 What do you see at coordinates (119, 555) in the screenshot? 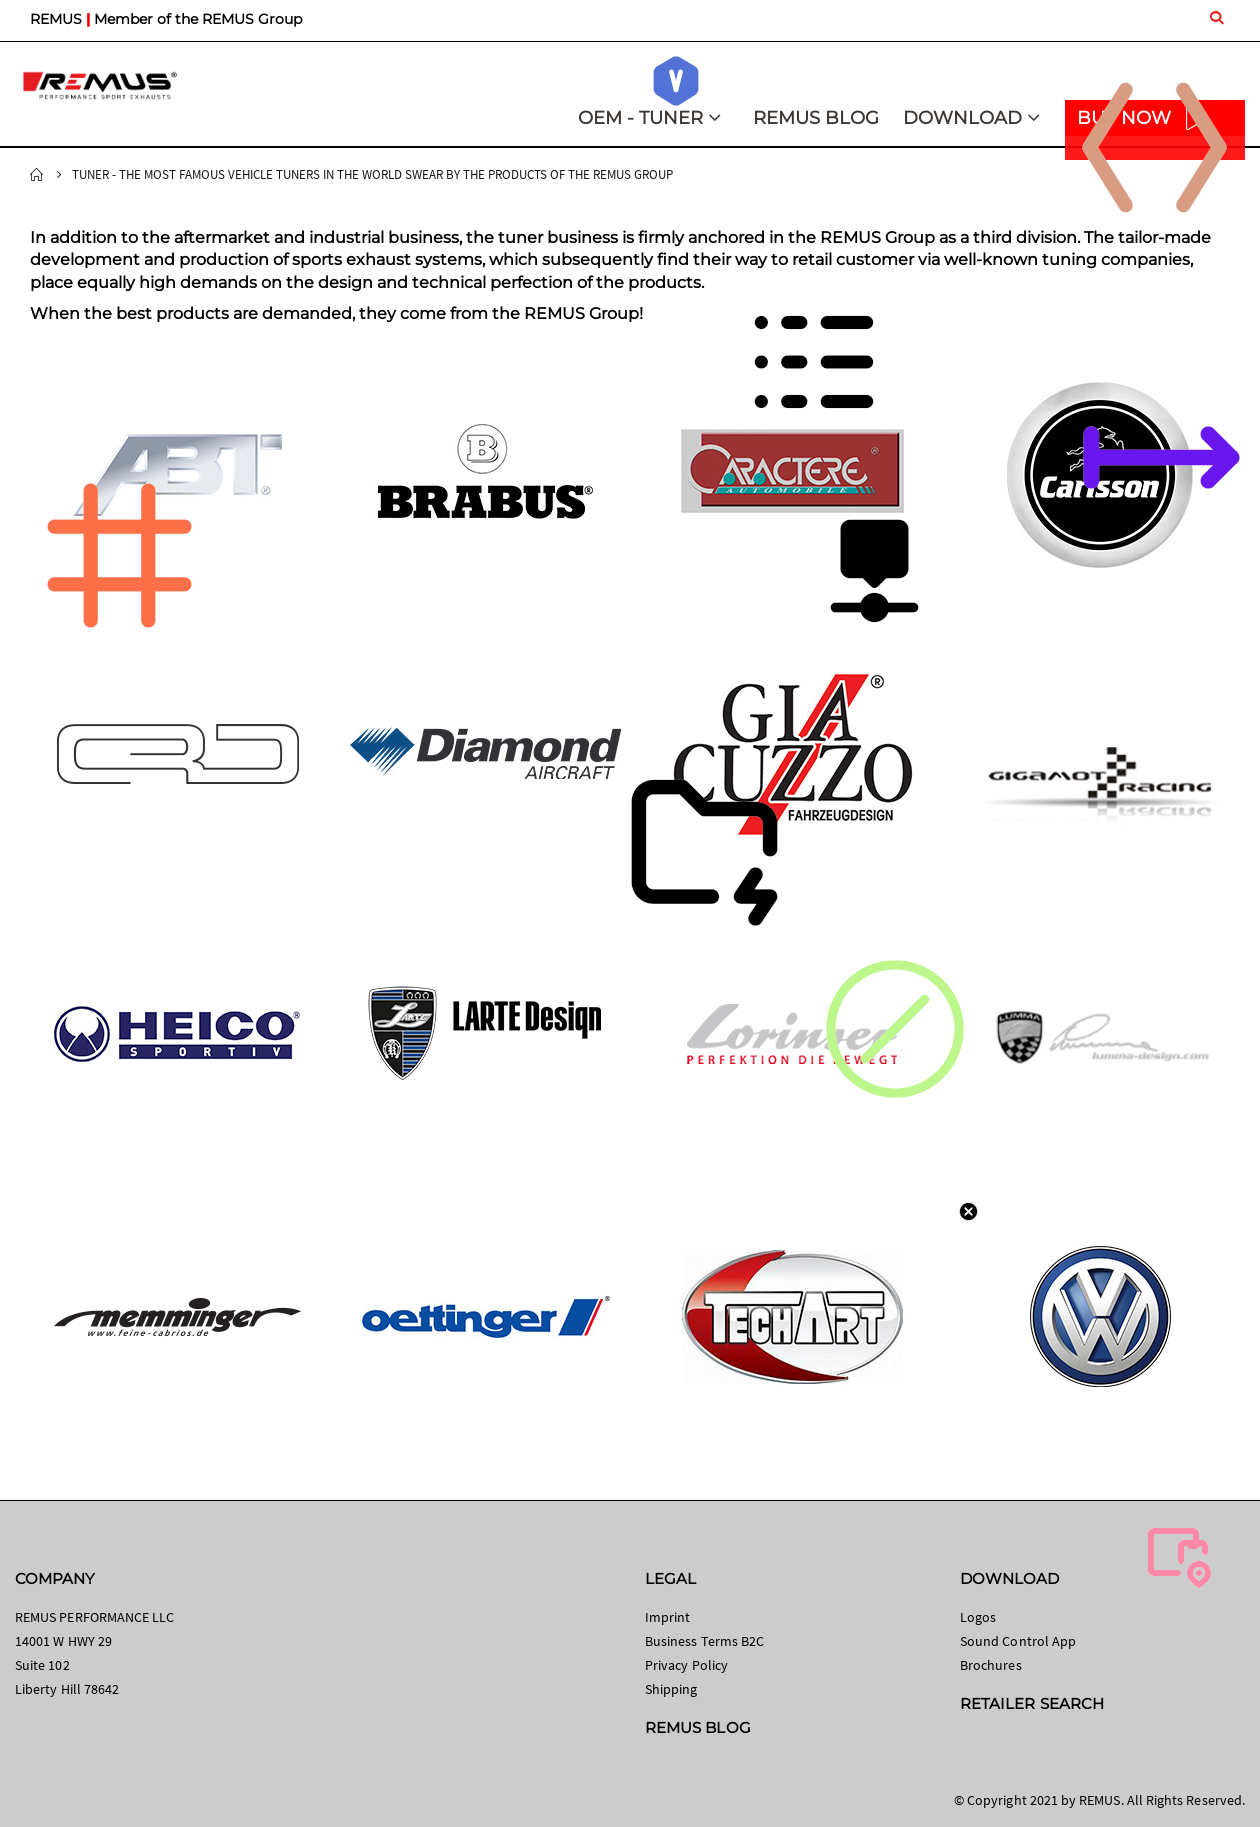
I see `view items in grid layout` at bounding box center [119, 555].